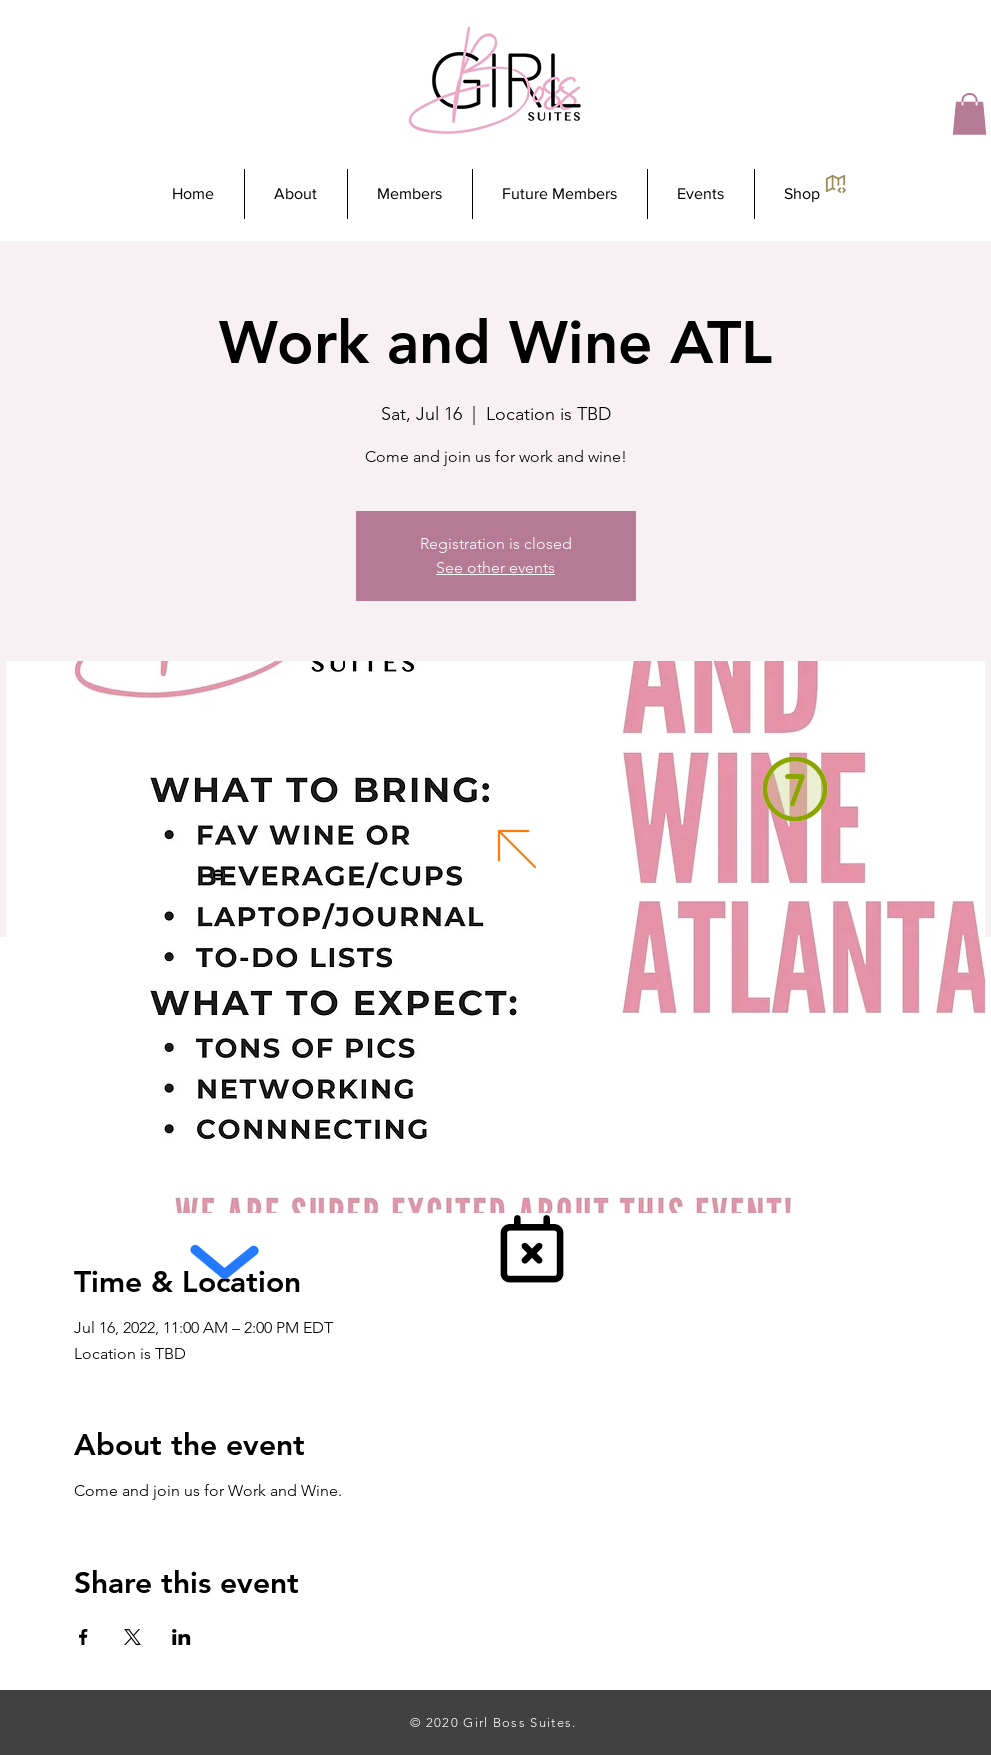 The height and width of the screenshot is (1755, 991). Describe the element at coordinates (532, 1251) in the screenshot. I see `cancel or remove a scheduled event` at that location.